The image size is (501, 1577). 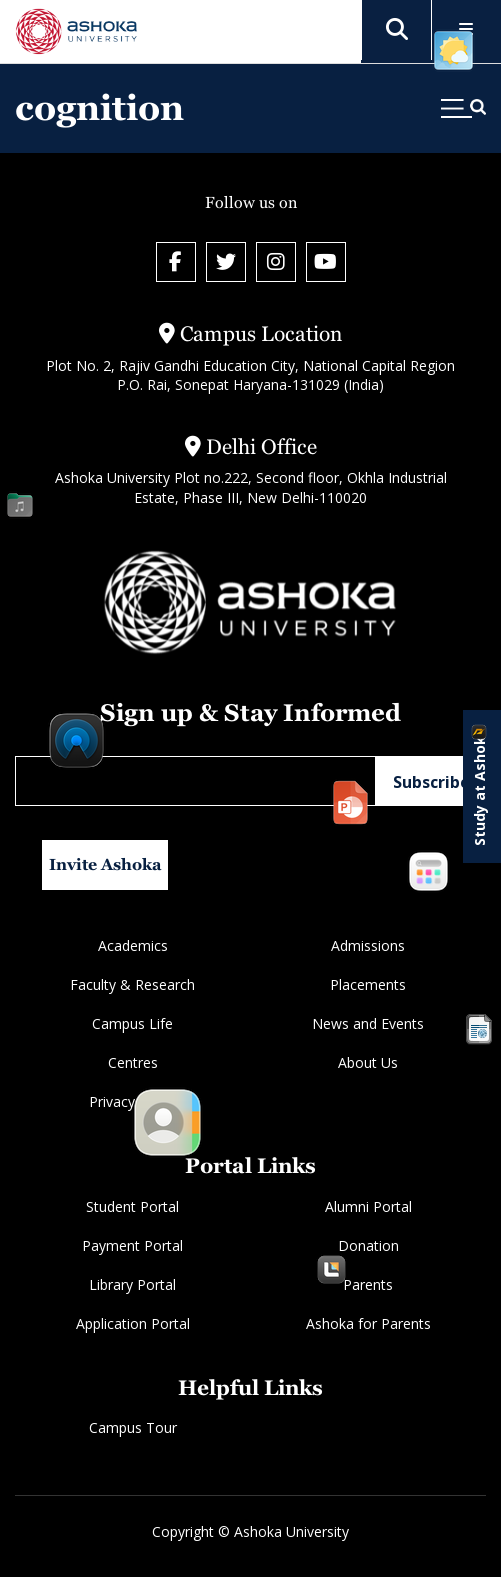 What do you see at coordinates (167, 1122) in the screenshot?
I see `open contacts app` at bounding box center [167, 1122].